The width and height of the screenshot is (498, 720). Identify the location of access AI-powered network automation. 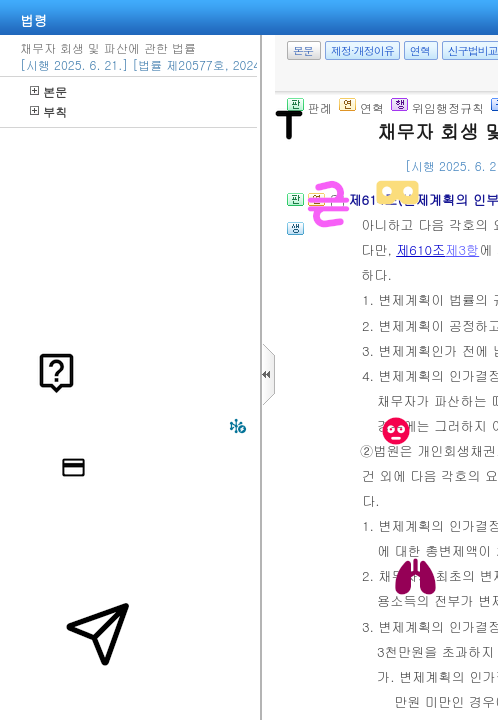
(238, 426).